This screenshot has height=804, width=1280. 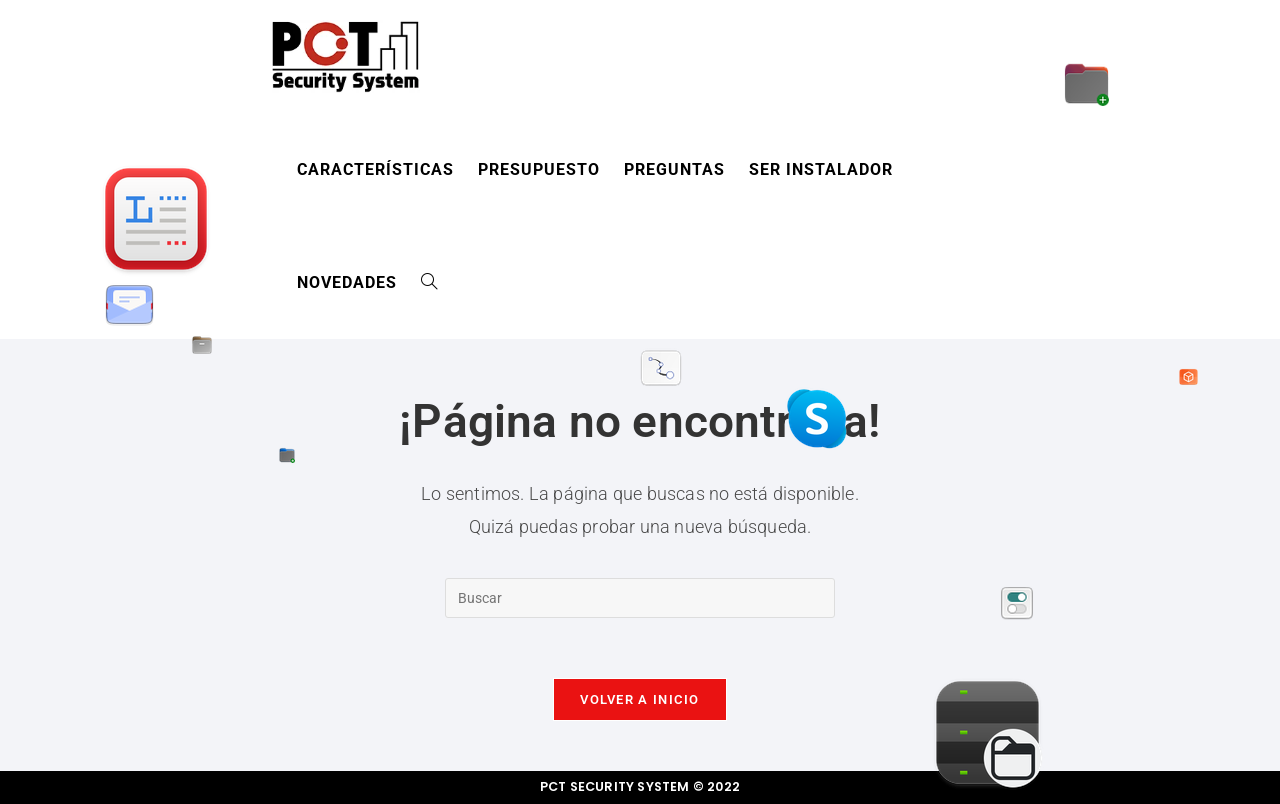 What do you see at coordinates (661, 367) in the screenshot?
I see `open a karbon vector graphics file` at bounding box center [661, 367].